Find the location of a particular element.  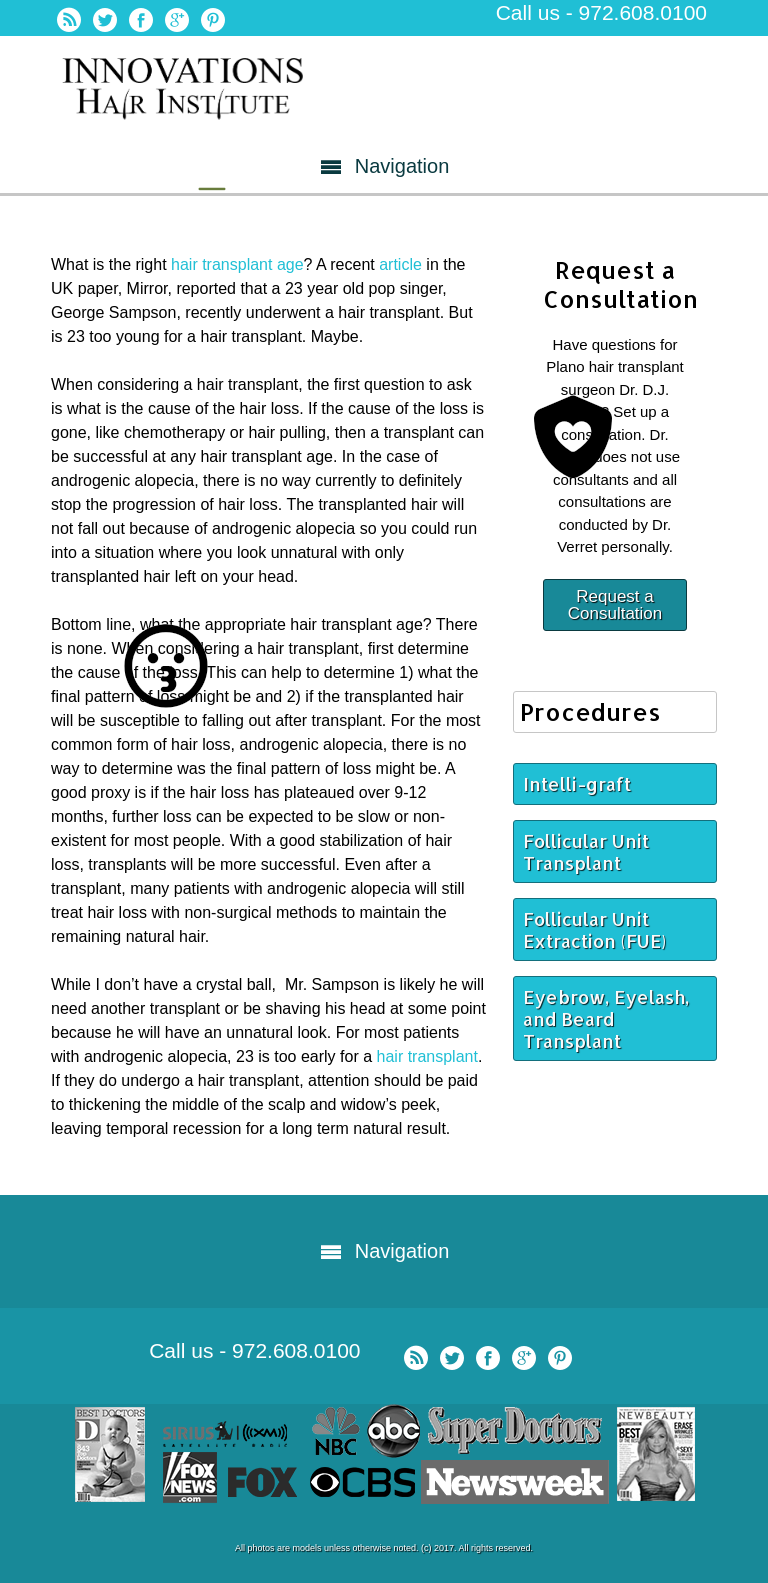

health or medical protection status is located at coordinates (573, 437).